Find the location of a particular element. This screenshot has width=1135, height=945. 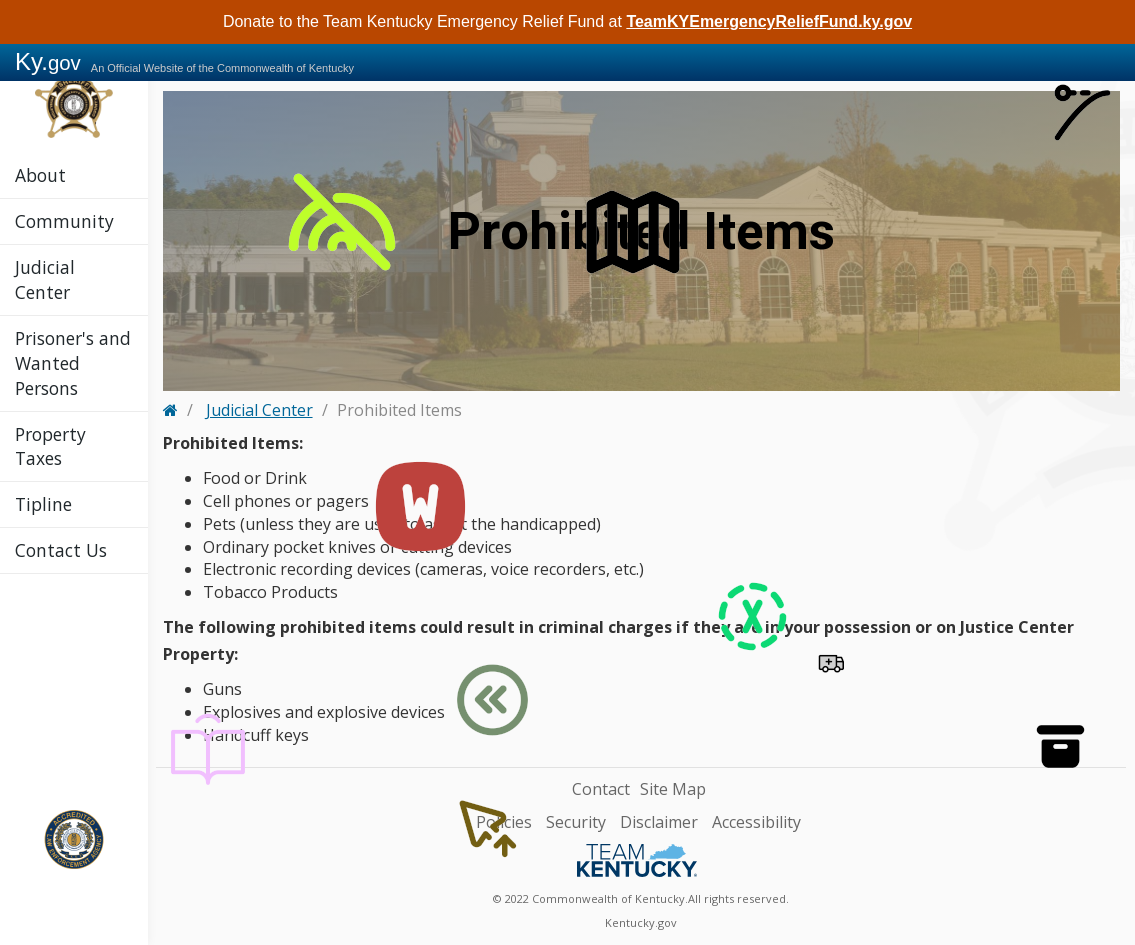

request emergency medical services is located at coordinates (830, 662).